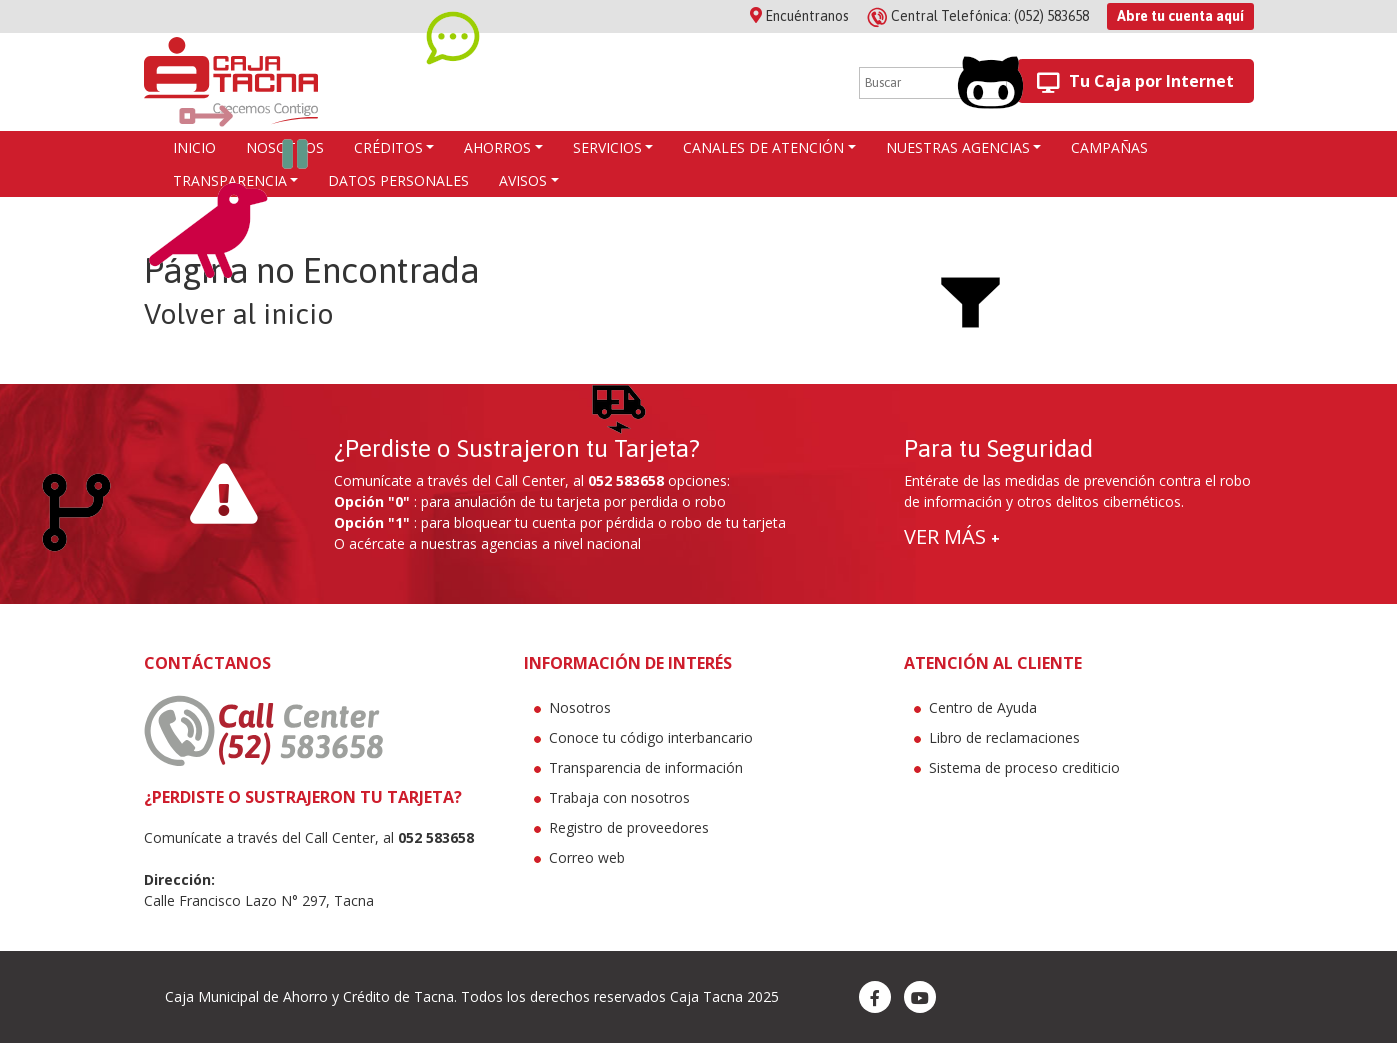  Describe the element at coordinates (208, 230) in the screenshot. I see `crow icon from fontawesome icon set` at that location.